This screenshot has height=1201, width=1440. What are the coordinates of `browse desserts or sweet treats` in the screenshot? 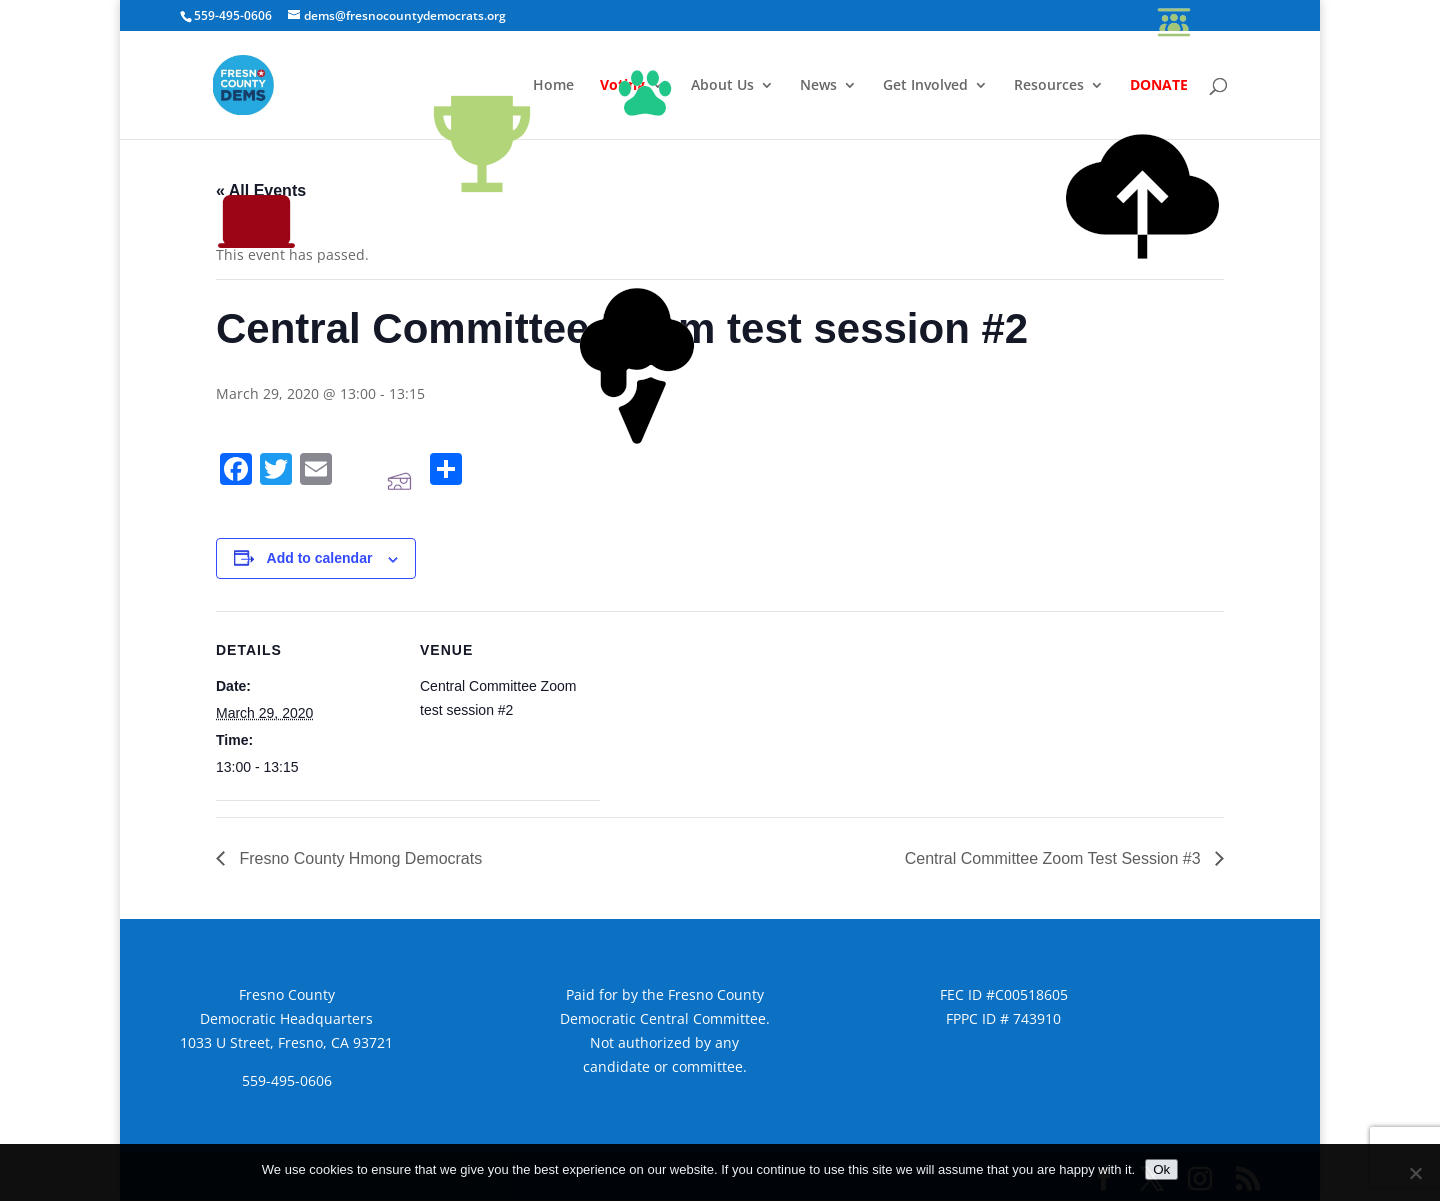 It's located at (637, 366).